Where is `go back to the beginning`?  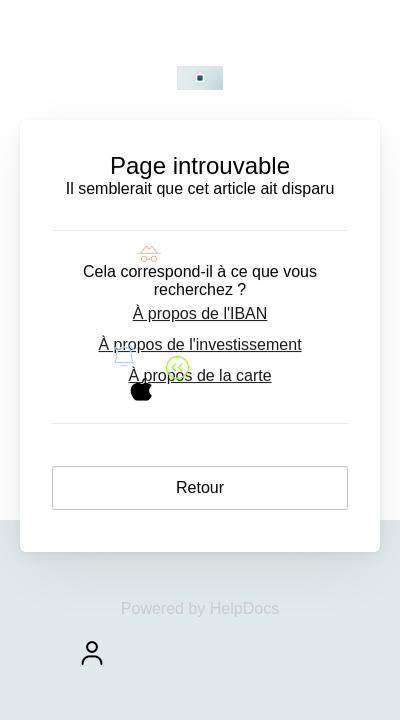
go back to the beginning is located at coordinates (177, 367).